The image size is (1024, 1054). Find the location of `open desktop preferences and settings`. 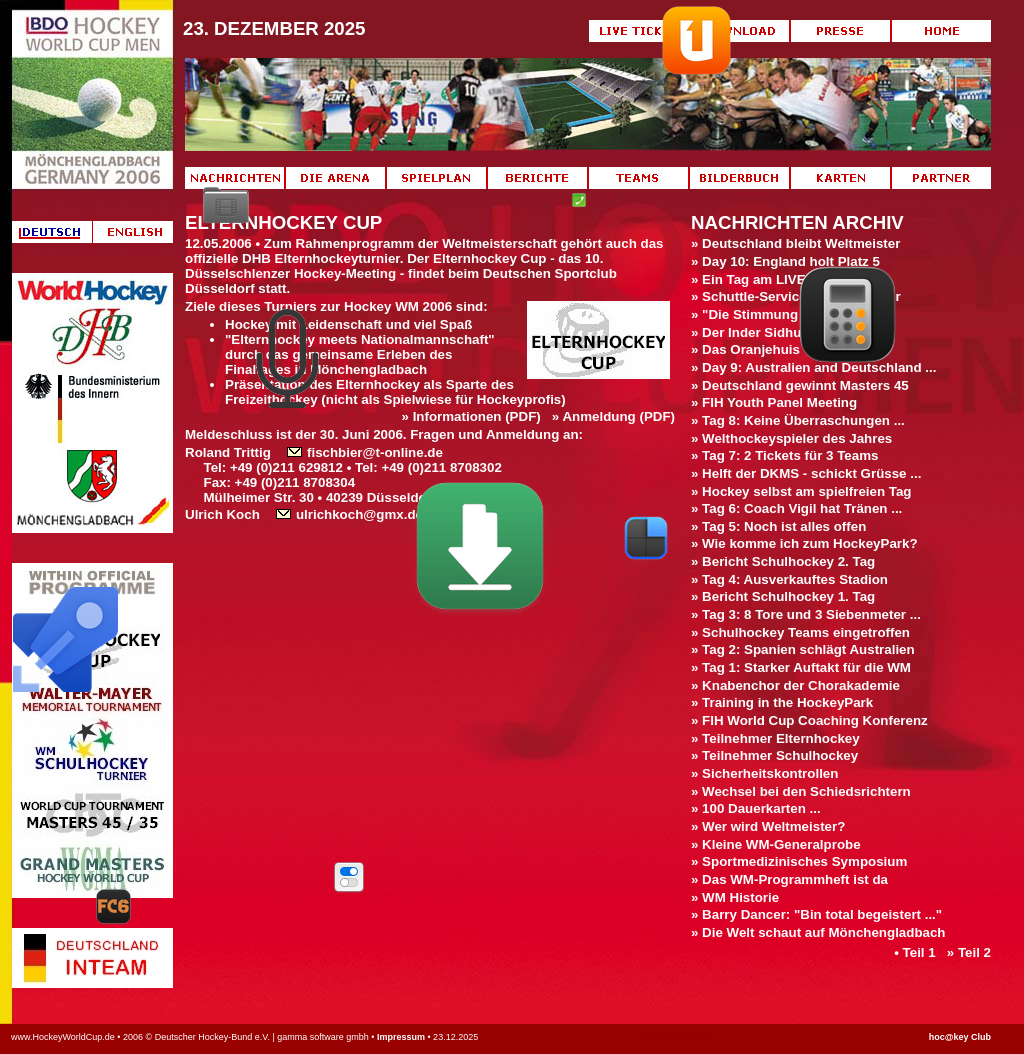

open desktop preferences and settings is located at coordinates (349, 877).